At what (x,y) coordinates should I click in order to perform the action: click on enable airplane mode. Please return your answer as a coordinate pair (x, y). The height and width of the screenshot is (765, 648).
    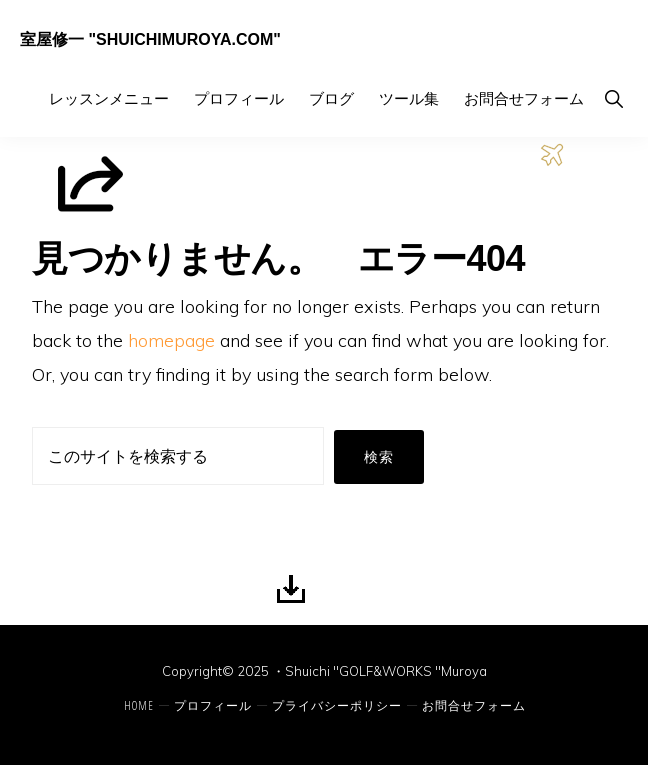
    Looking at the image, I should click on (552, 154).